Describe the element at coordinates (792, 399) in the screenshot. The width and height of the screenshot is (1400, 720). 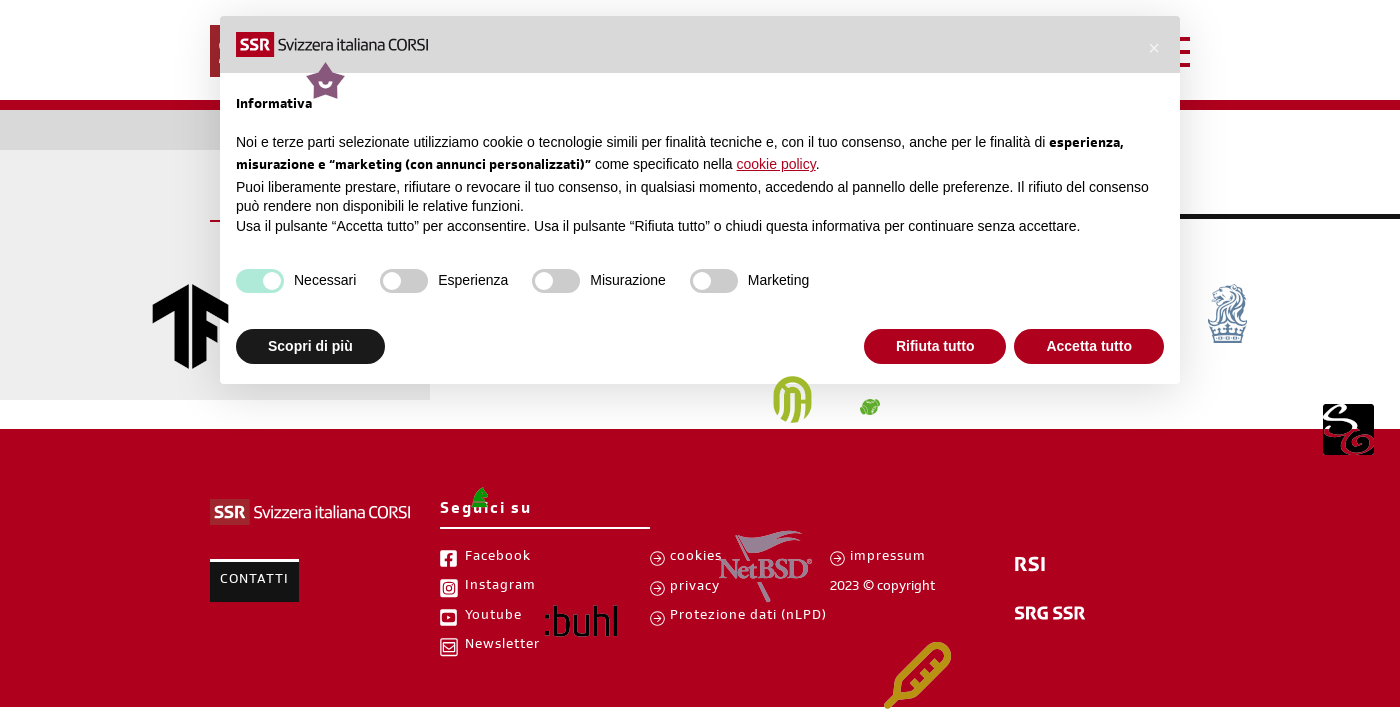
I see `authenticate with fingerprint biometrics` at that location.